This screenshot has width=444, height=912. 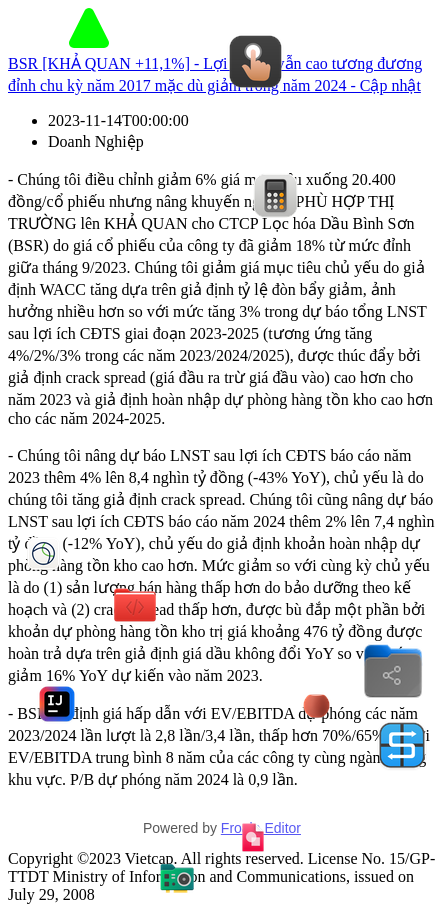 I want to click on open the calculator app, so click(x=275, y=195).